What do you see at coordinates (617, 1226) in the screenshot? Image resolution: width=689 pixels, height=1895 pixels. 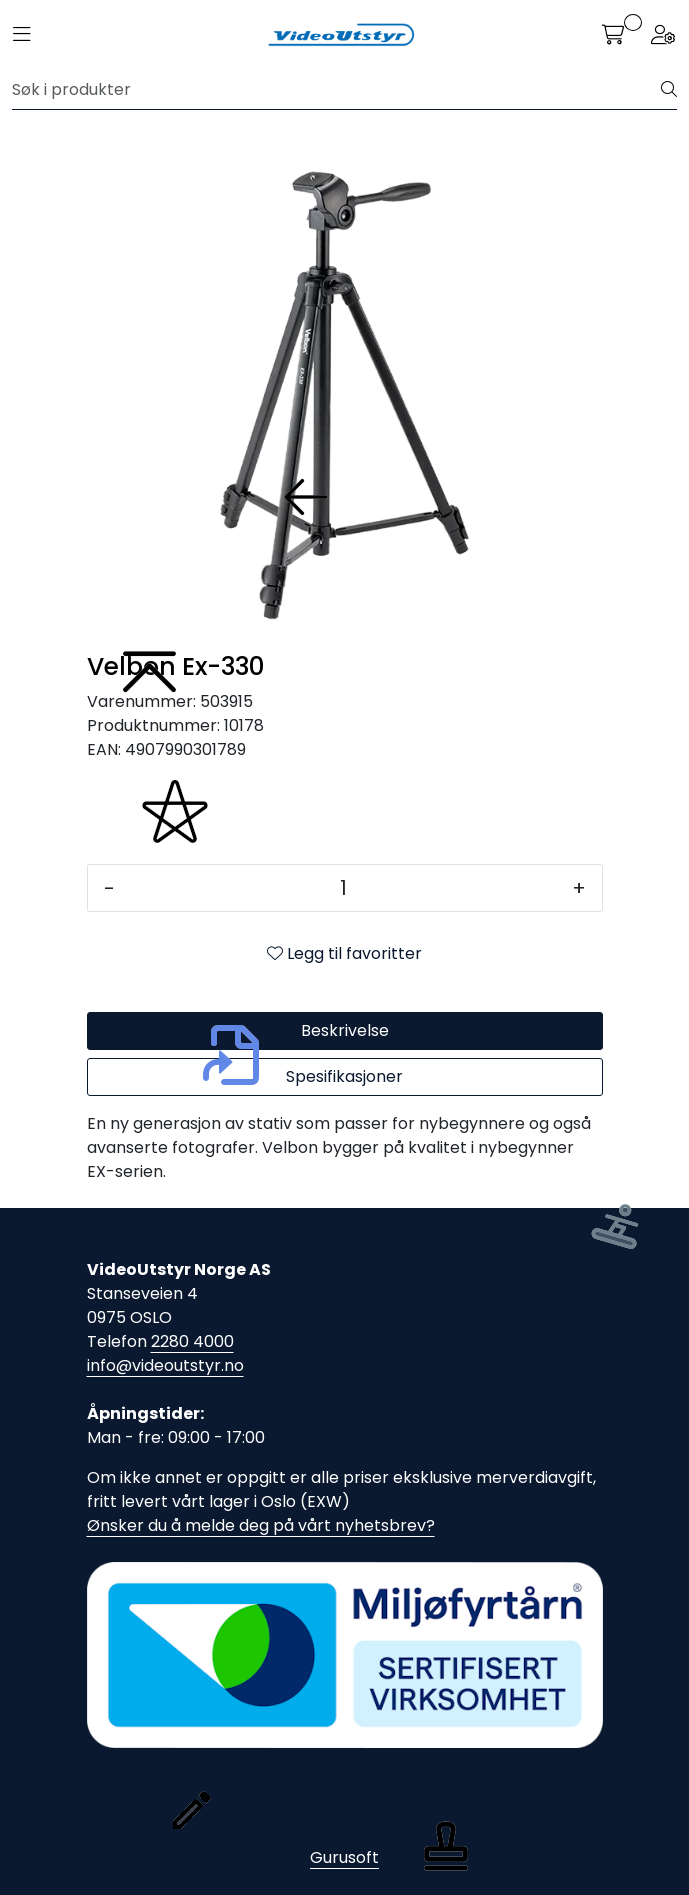 I see `access snowboarding or winter sports content` at bounding box center [617, 1226].